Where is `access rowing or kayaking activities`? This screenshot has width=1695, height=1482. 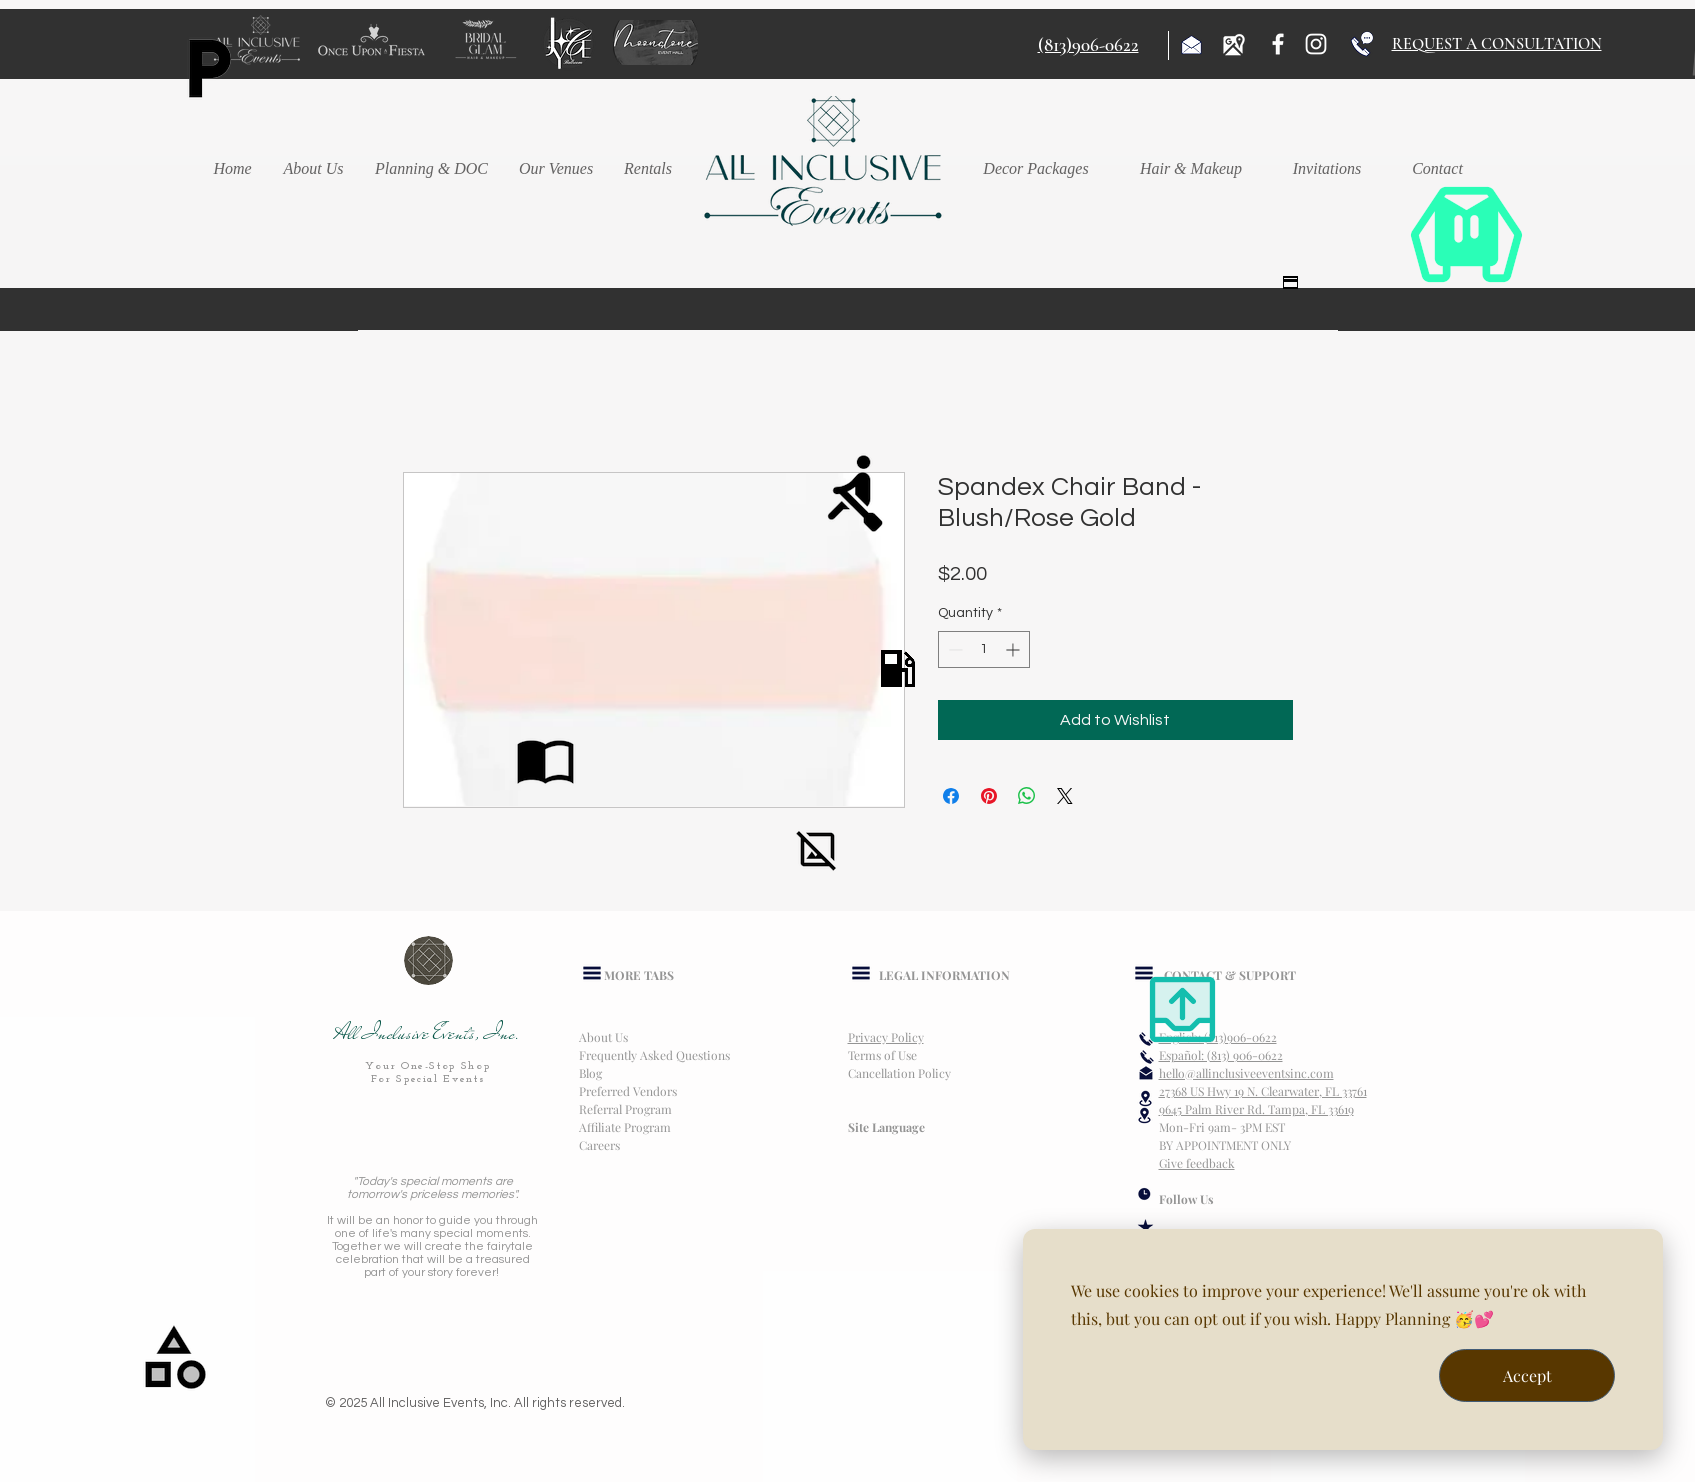
access rowing or kayaking activities is located at coordinates (853, 492).